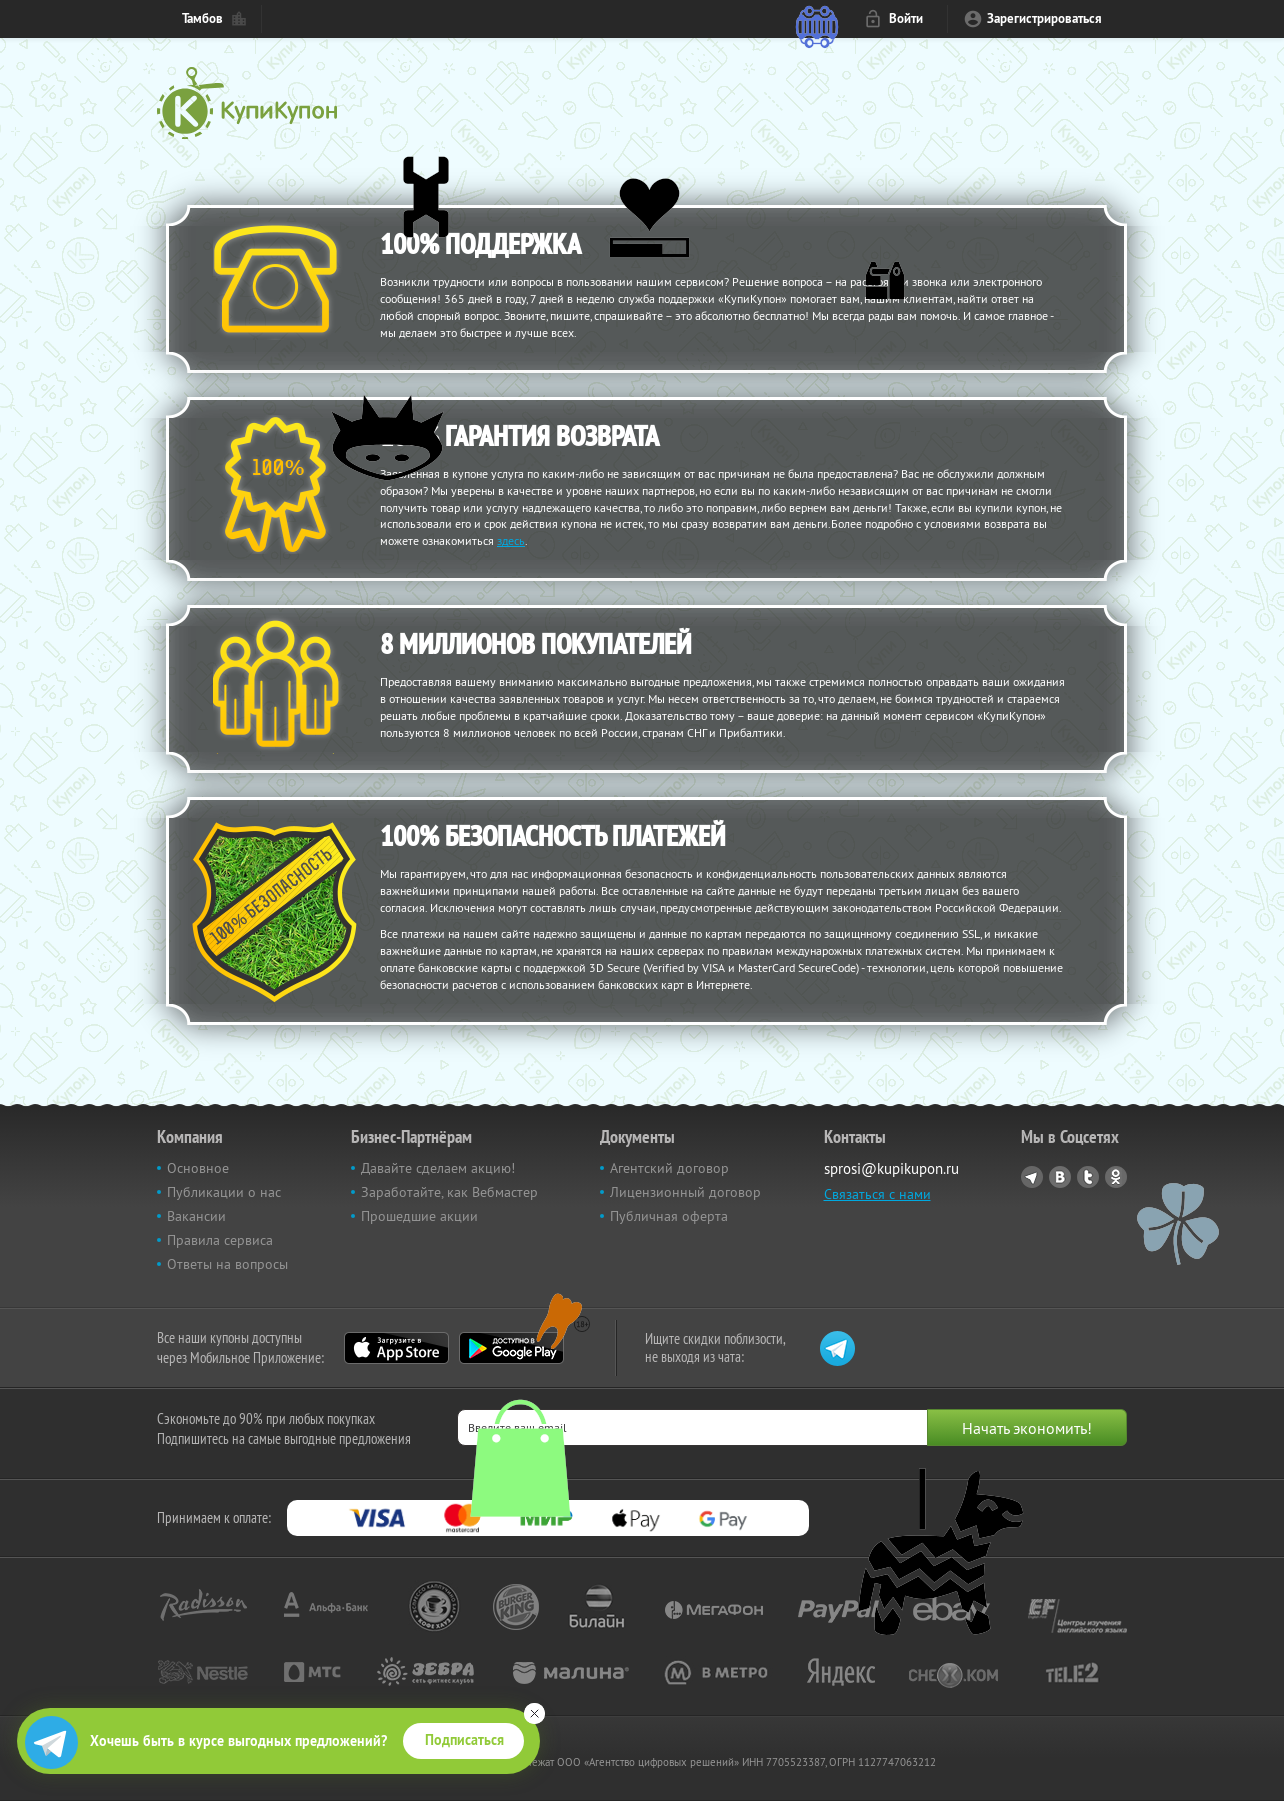 Image resolution: width=1284 pixels, height=1801 pixels. I want to click on access settings or configuration options, so click(426, 197).